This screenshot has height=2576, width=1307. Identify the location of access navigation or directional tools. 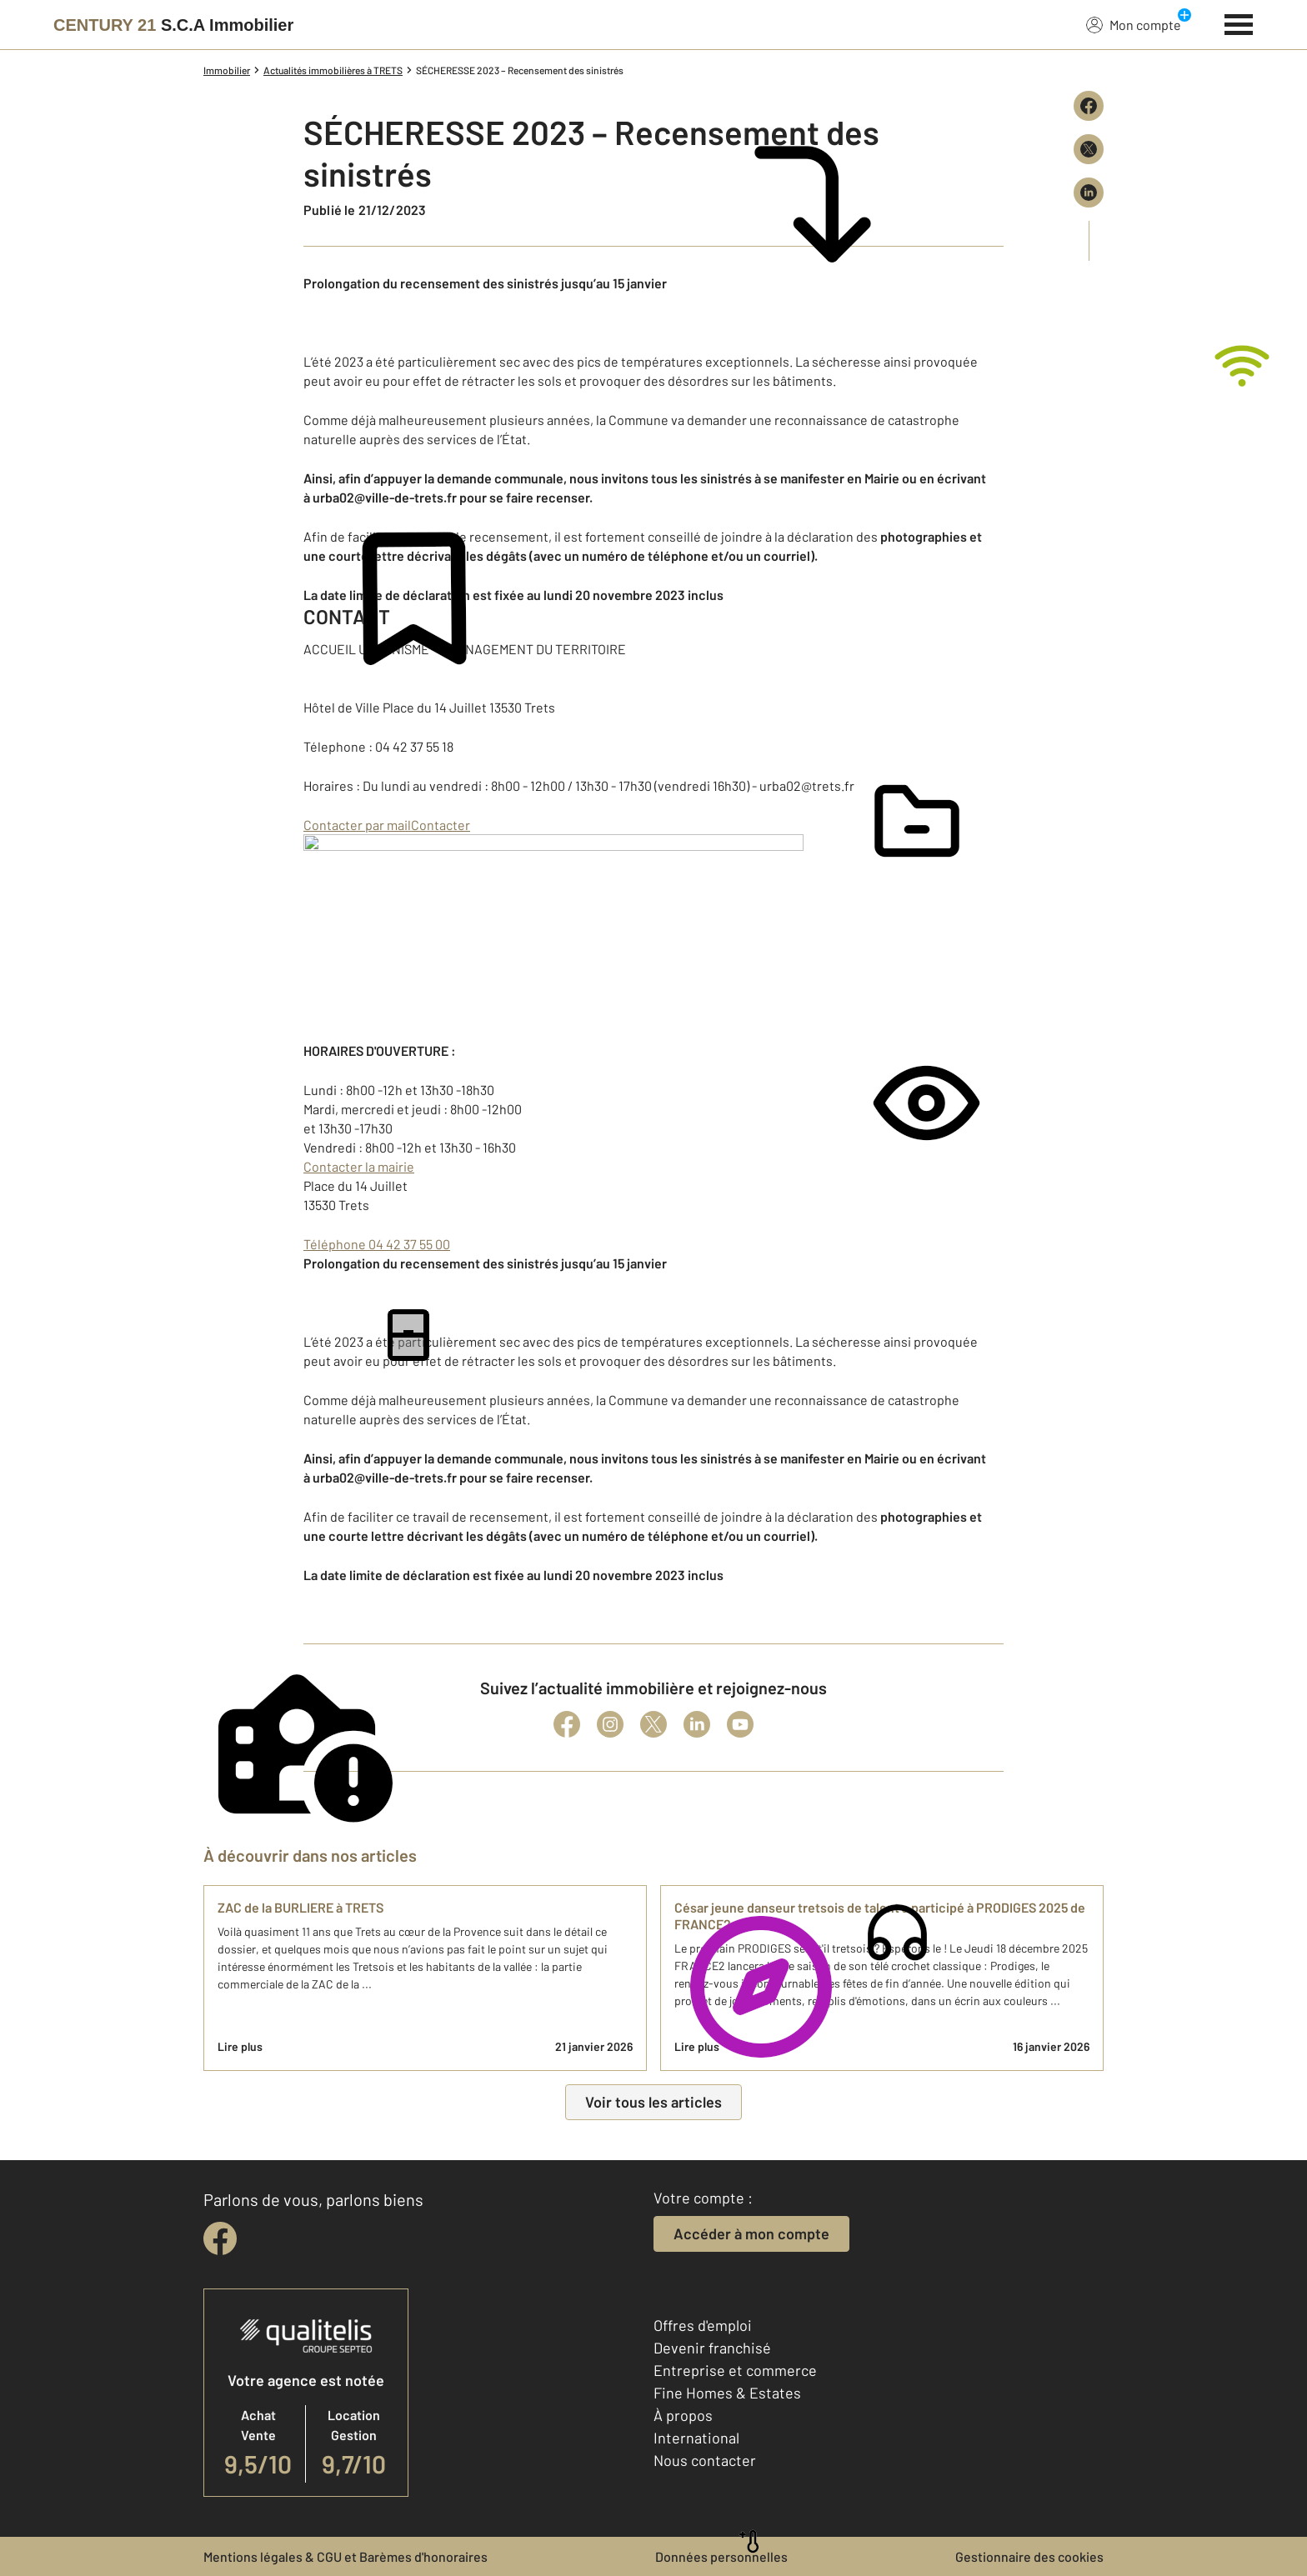
(761, 1987).